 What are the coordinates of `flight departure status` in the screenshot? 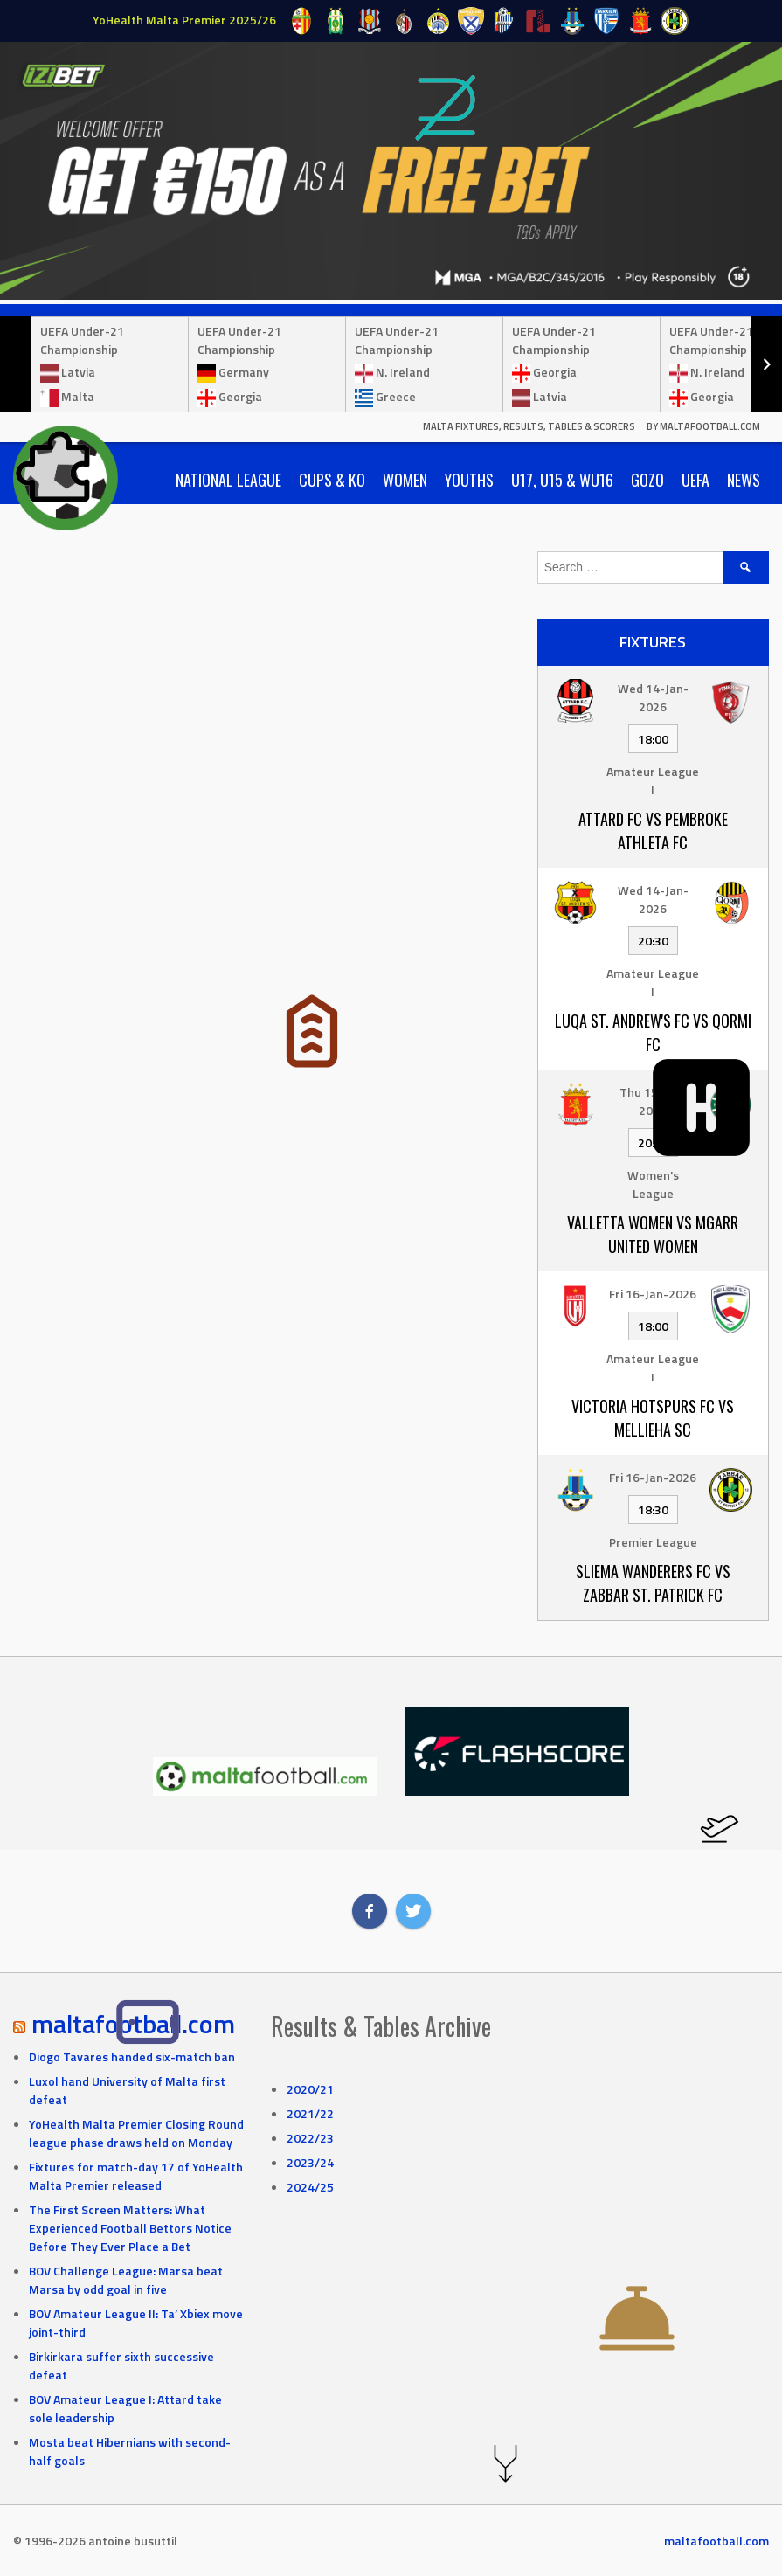 It's located at (719, 1827).